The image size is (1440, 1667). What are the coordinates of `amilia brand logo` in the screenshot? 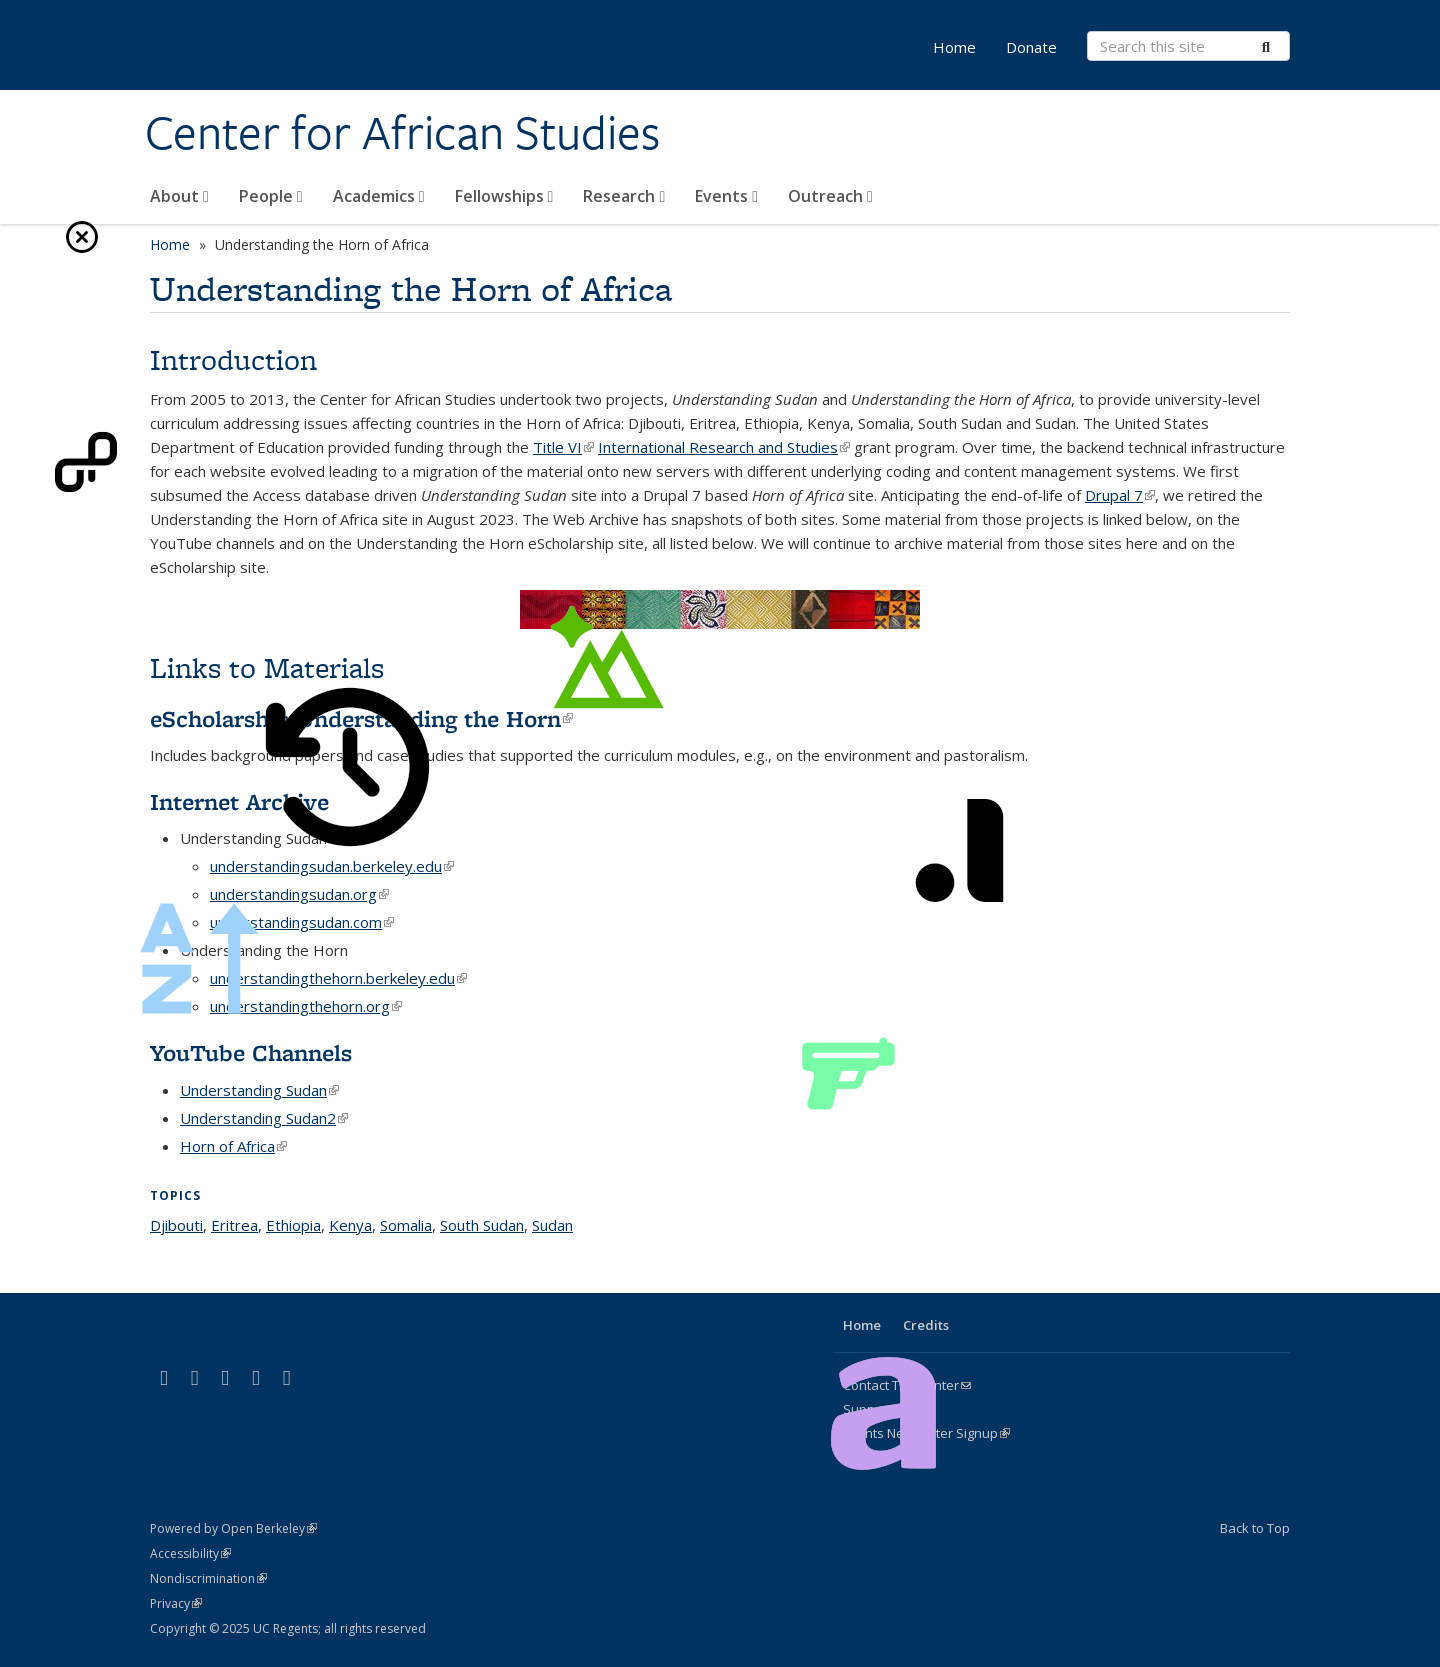 It's located at (883, 1413).